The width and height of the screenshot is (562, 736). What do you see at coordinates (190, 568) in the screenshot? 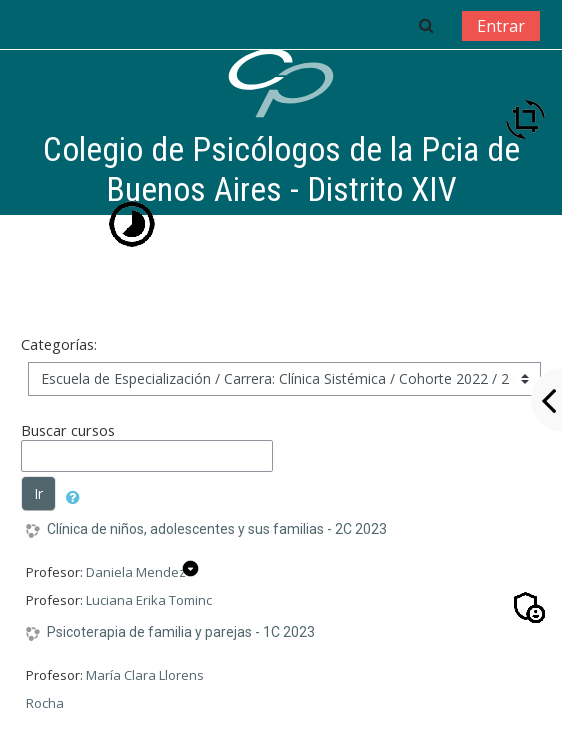
I see `expand dropdown menu` at bounding box center [190, 568].